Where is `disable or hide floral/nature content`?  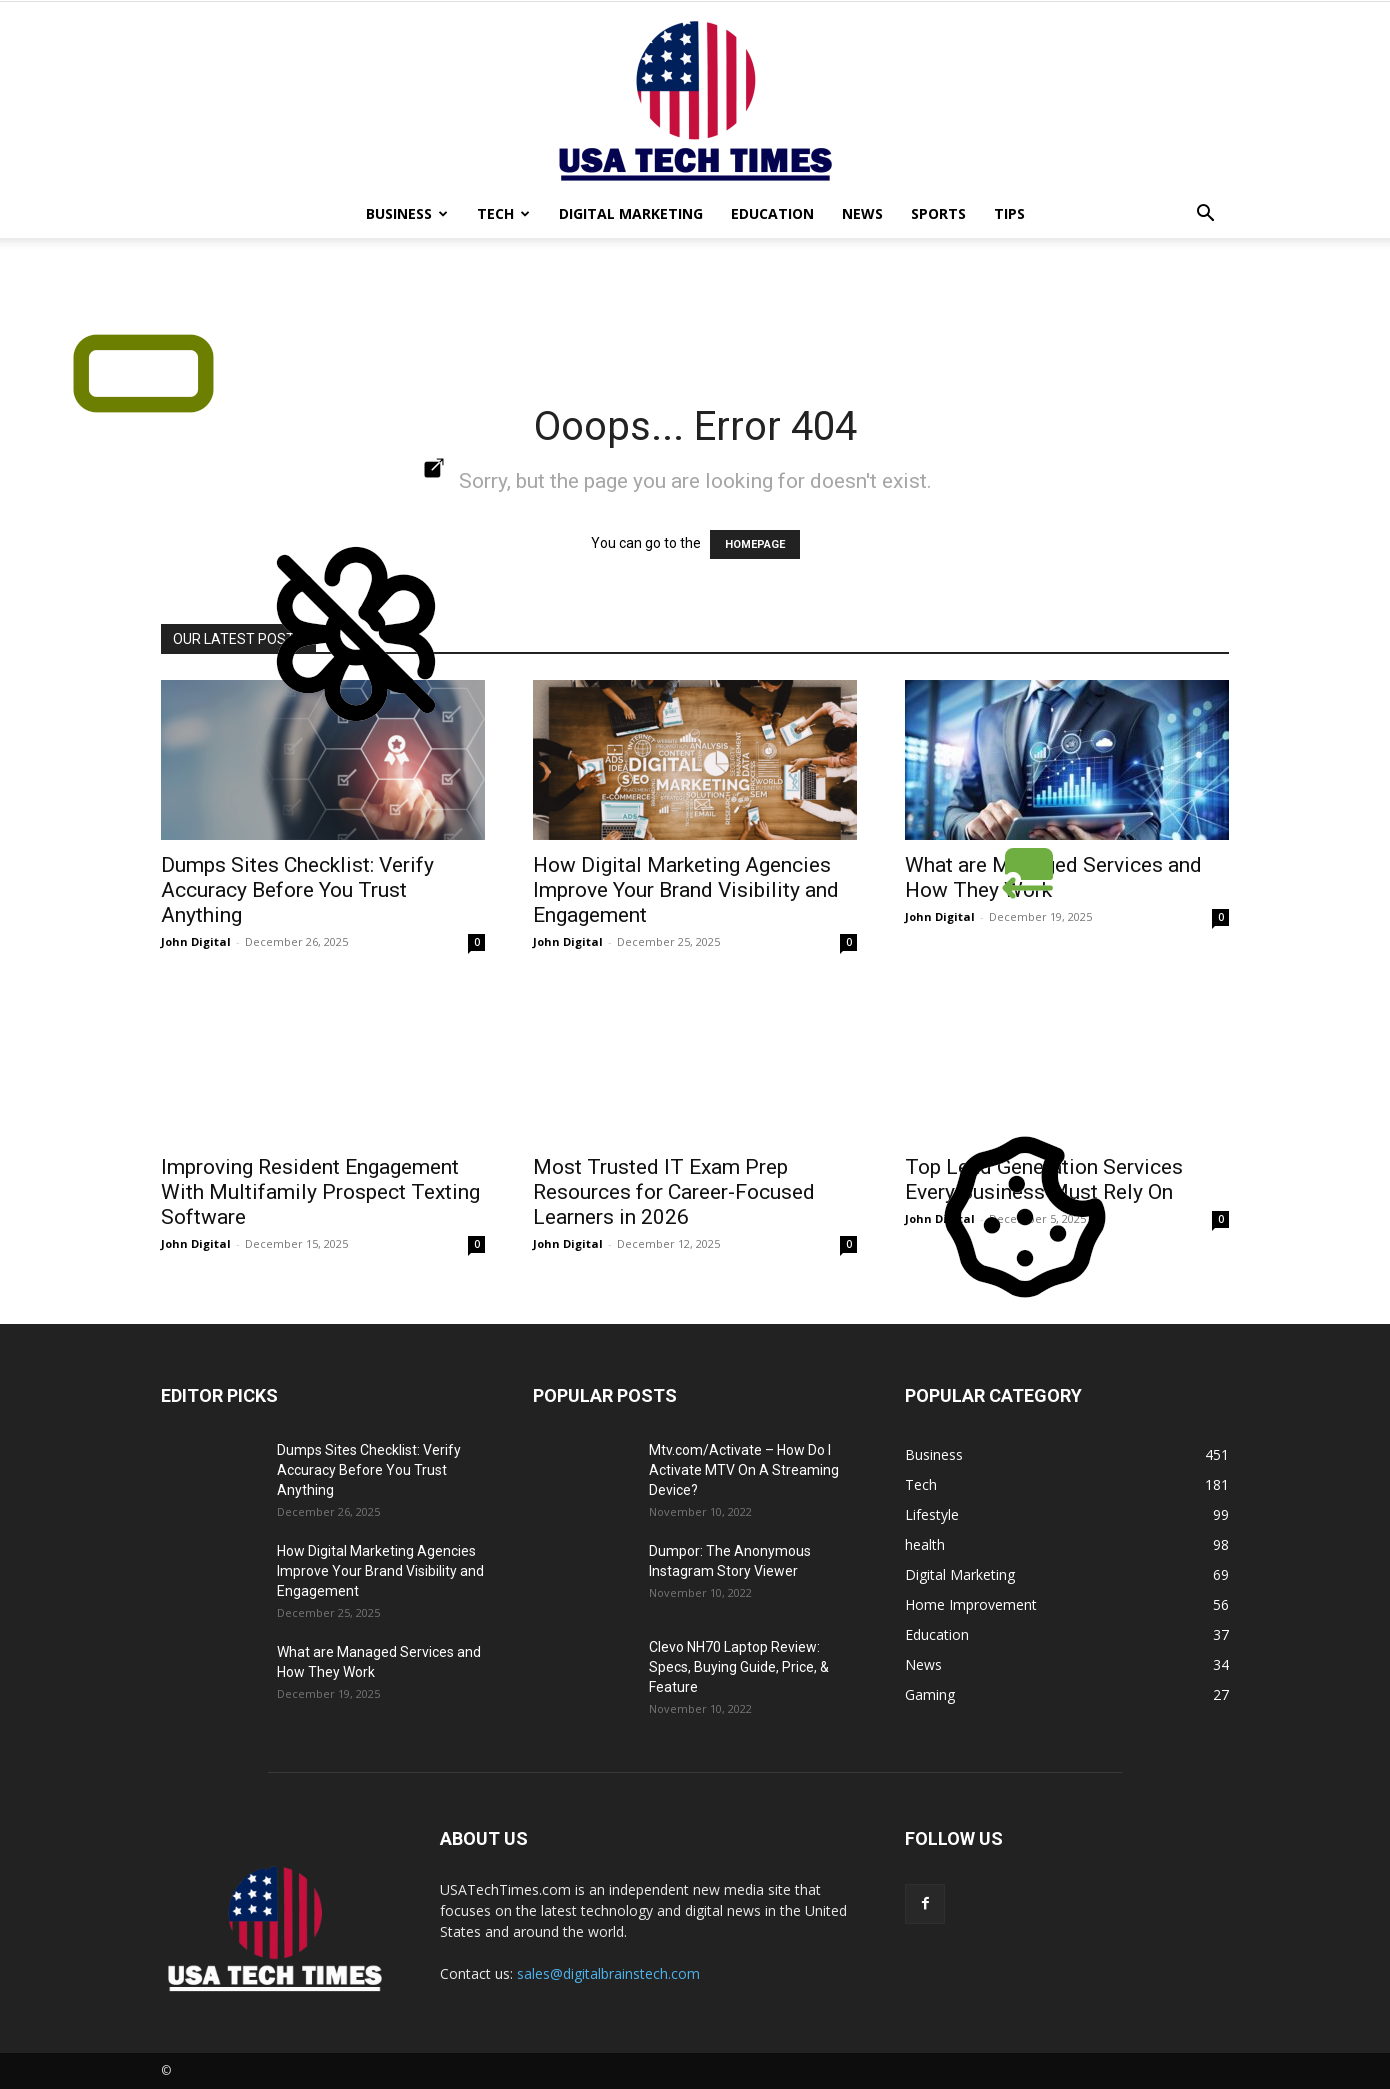
disable or hide floral/nature content is located at coordinates (356, 634).